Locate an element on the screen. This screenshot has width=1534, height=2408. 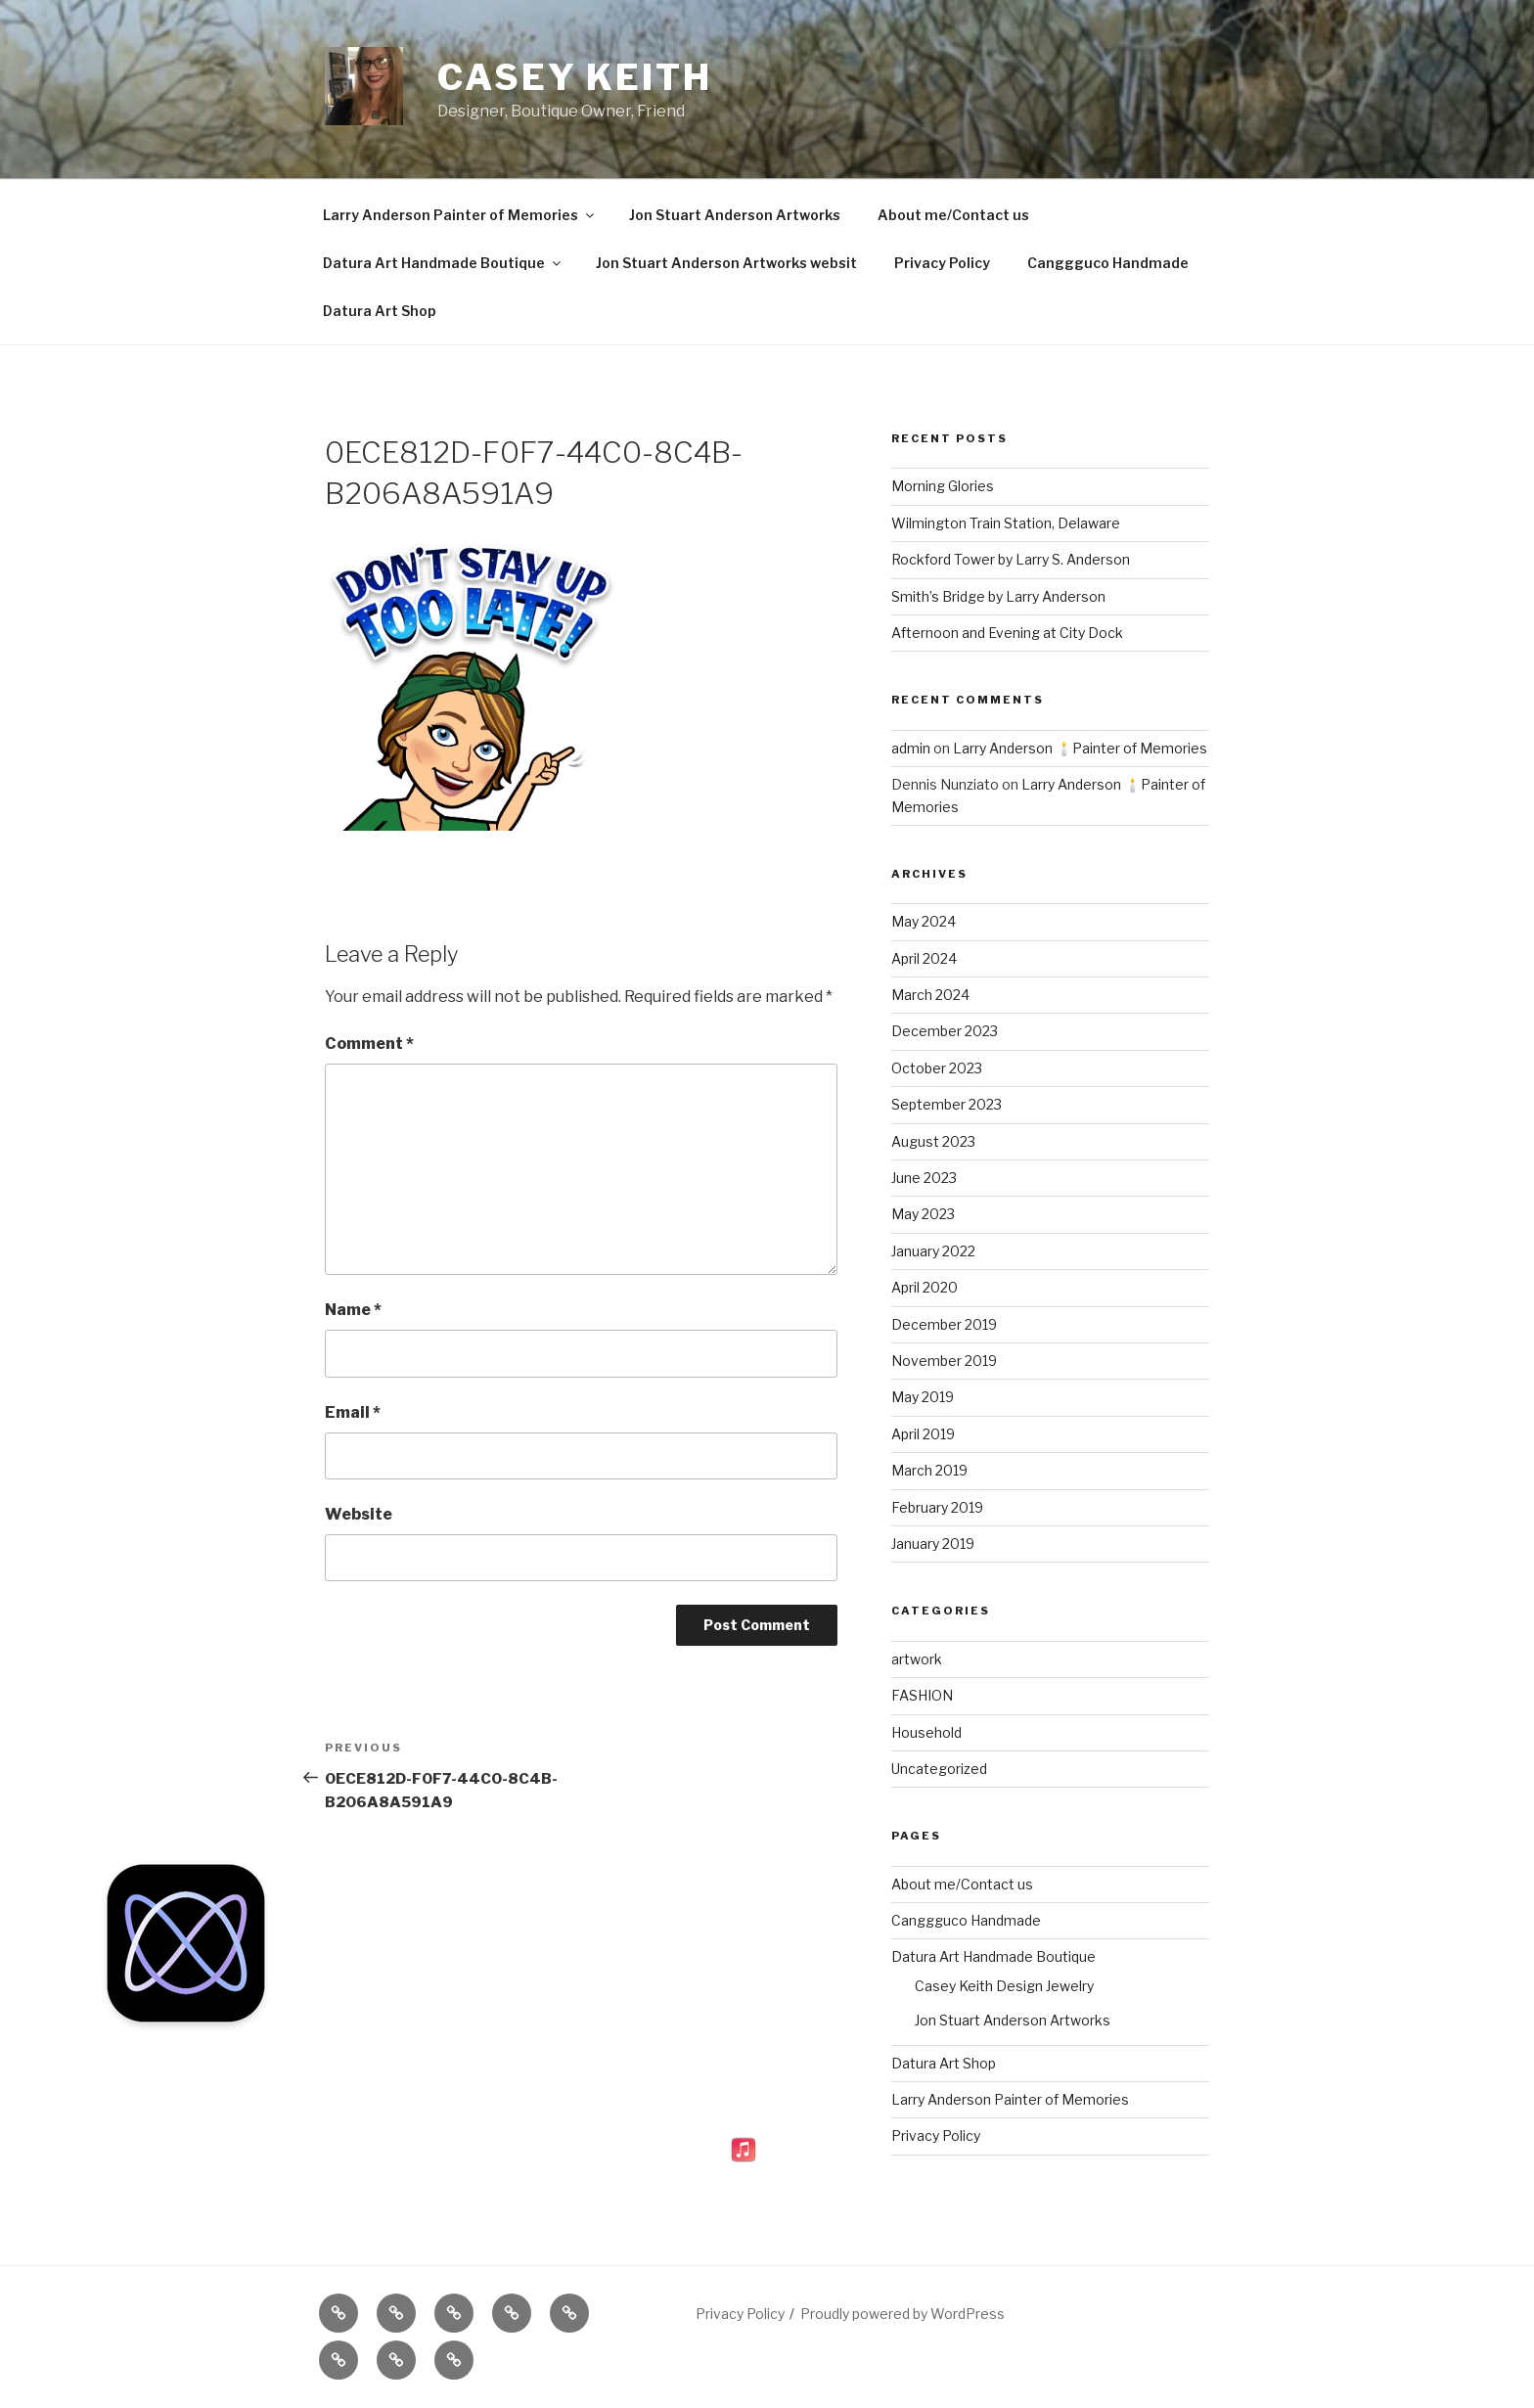
open the gnome music app is located at coordinates (744, 2150).